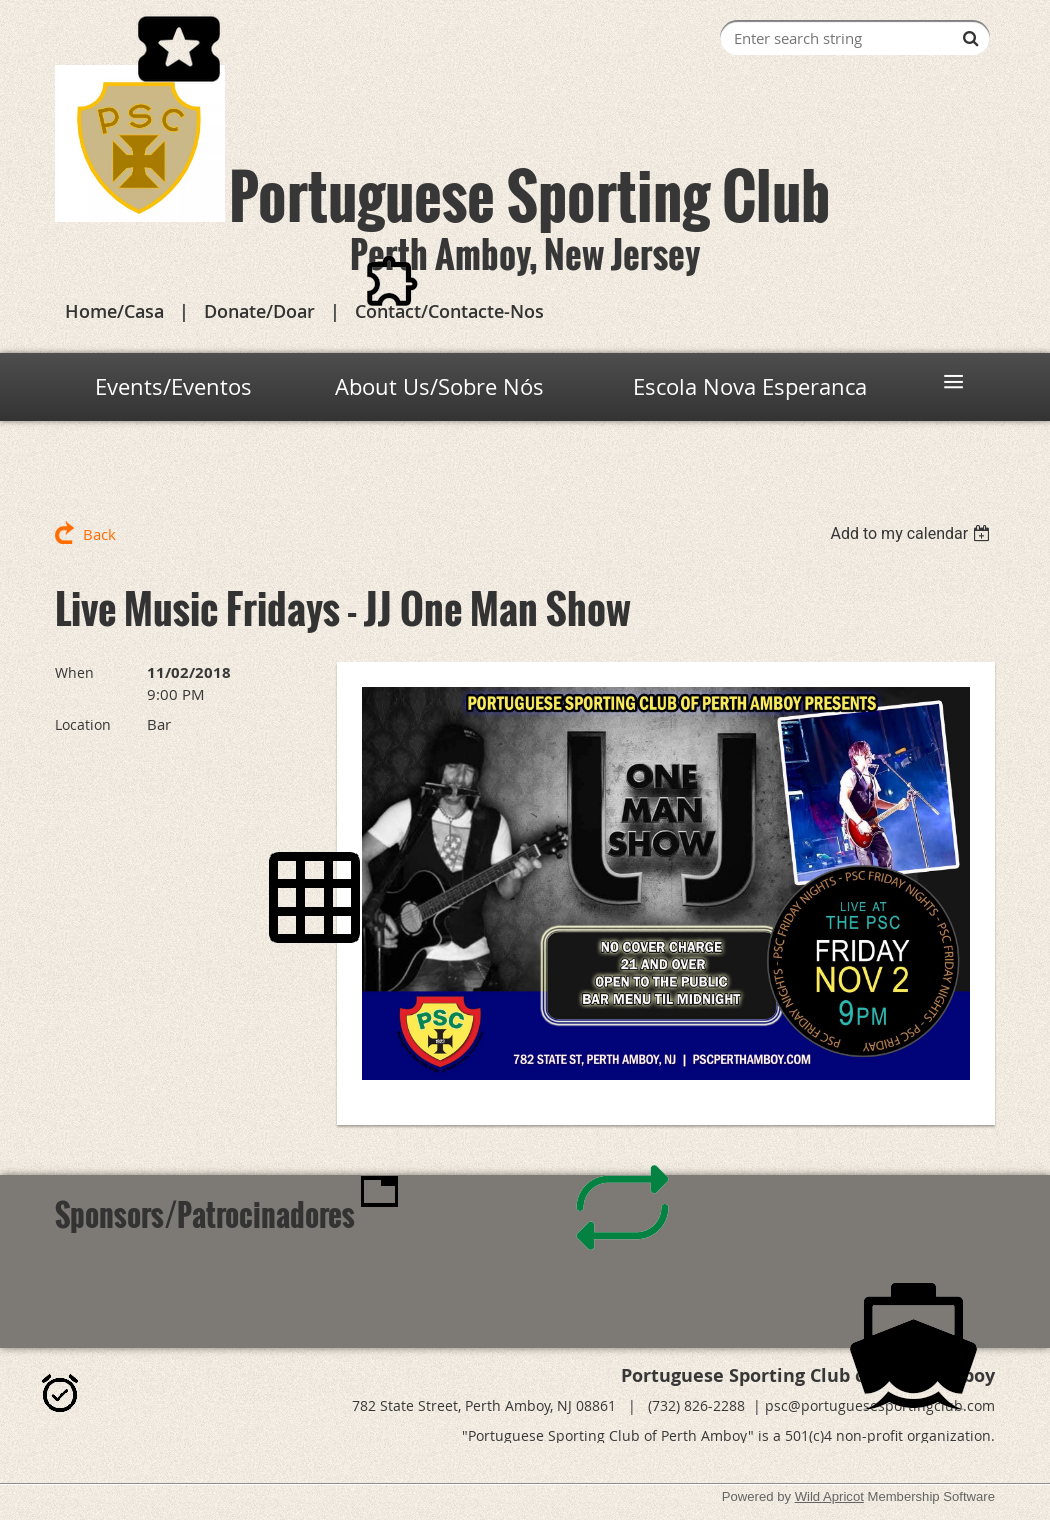 This screenshot has width=1050, height=1520. I want to click on alarm is set and active, so click(60, 1393).